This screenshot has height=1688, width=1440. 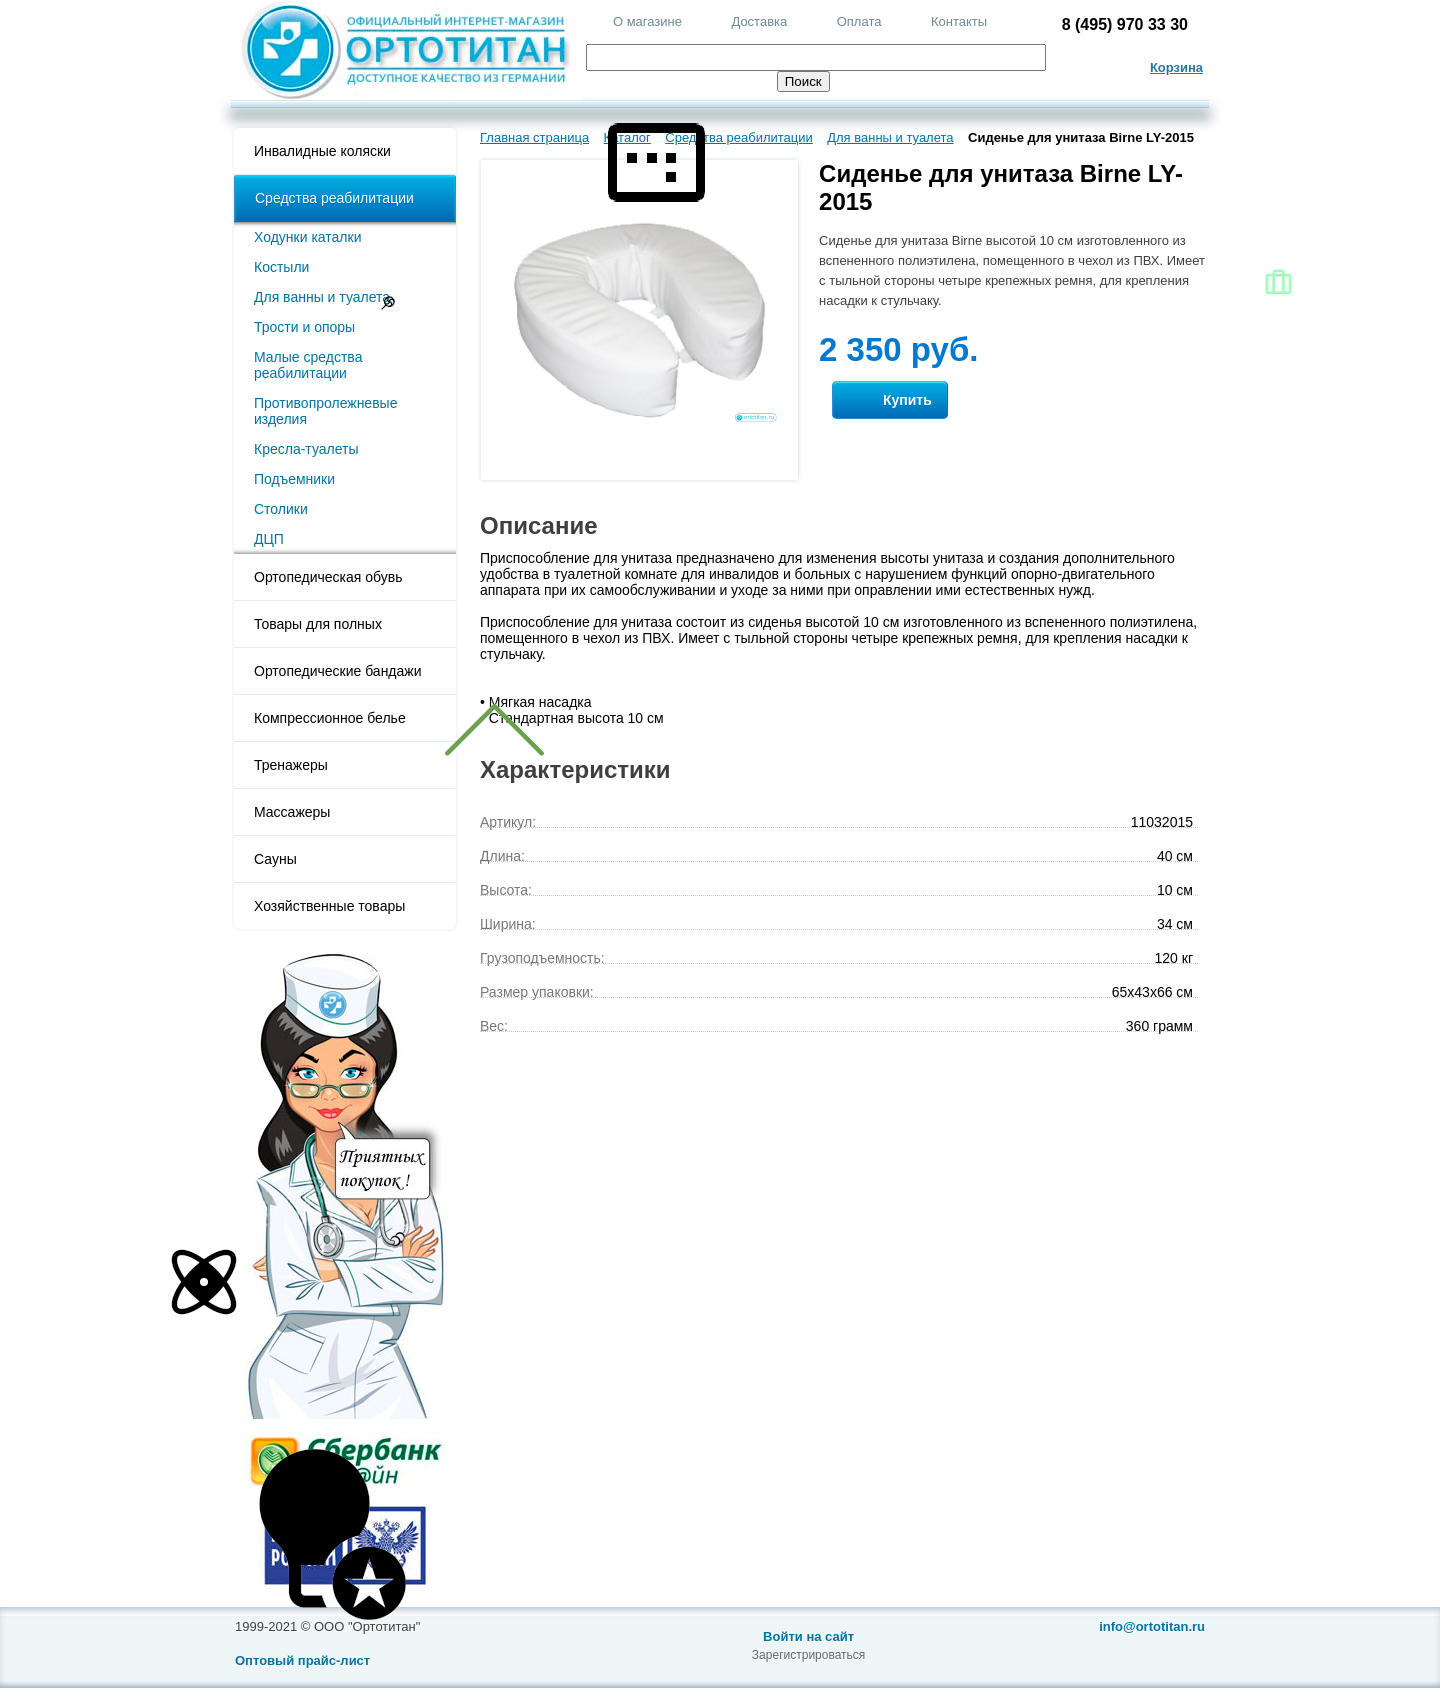 What do you see at coordinates (388, 303) in the screenshot?
I see `access candy or sweets category` at bounding box center [388, 303].